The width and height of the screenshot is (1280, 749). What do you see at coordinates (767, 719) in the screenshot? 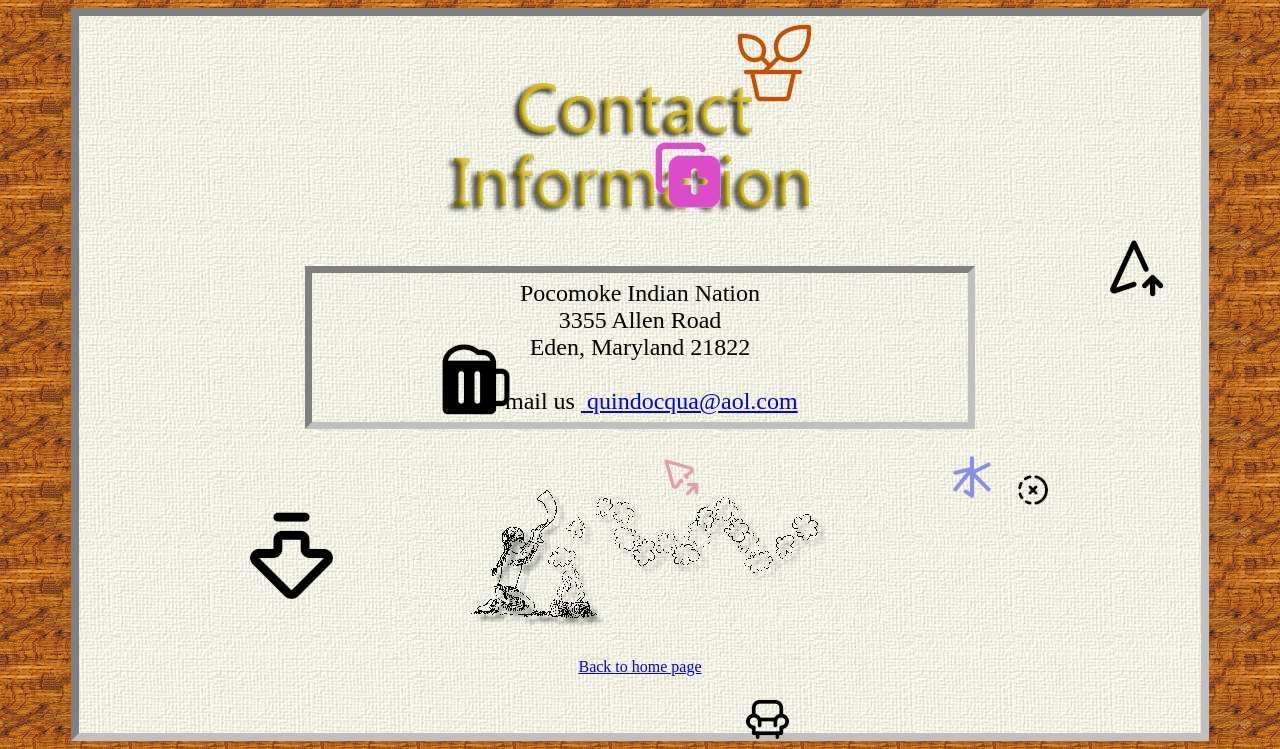
I see `browse furniture or seating options` at bounding box center [767, 719].